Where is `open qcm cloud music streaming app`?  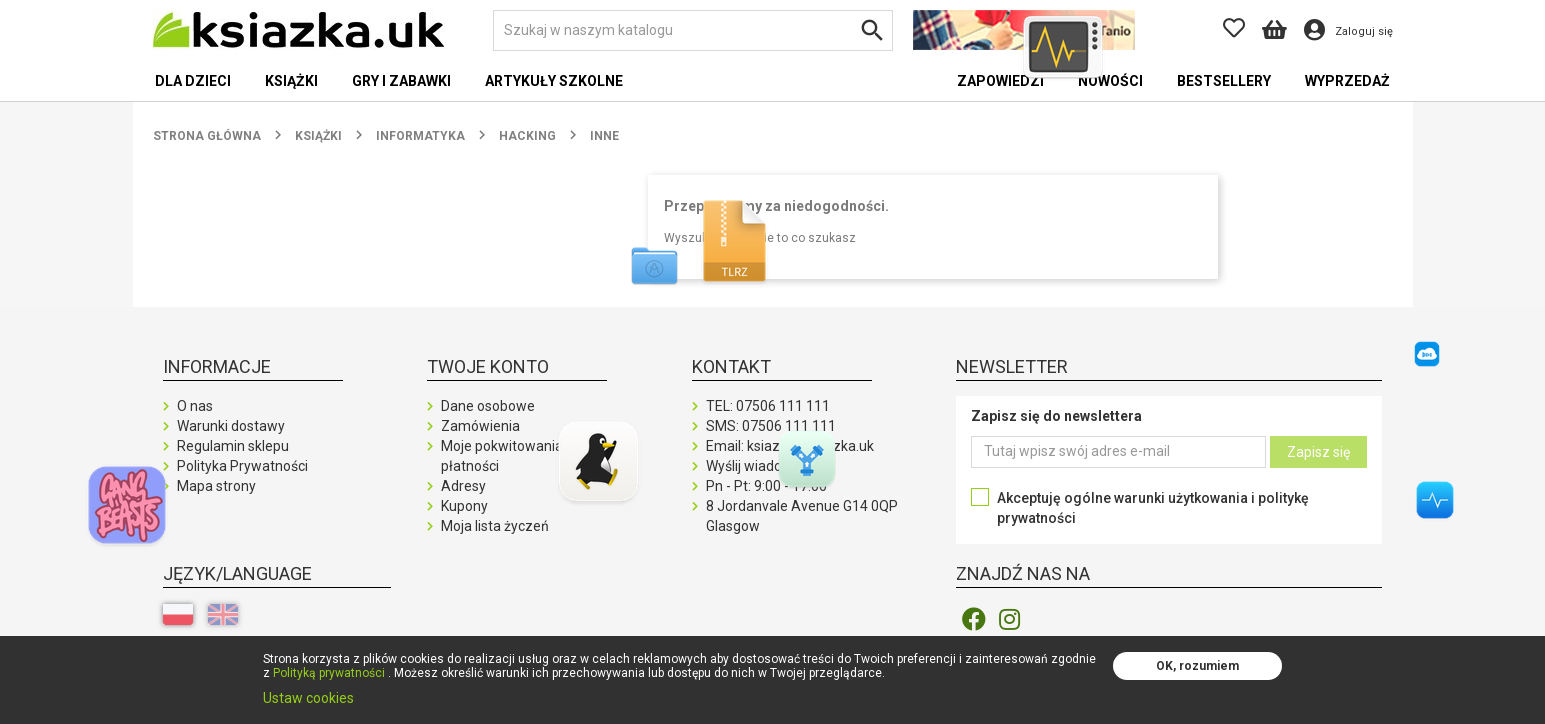
open qcm cloud music streaming app is located at coordinates (1427, 354).